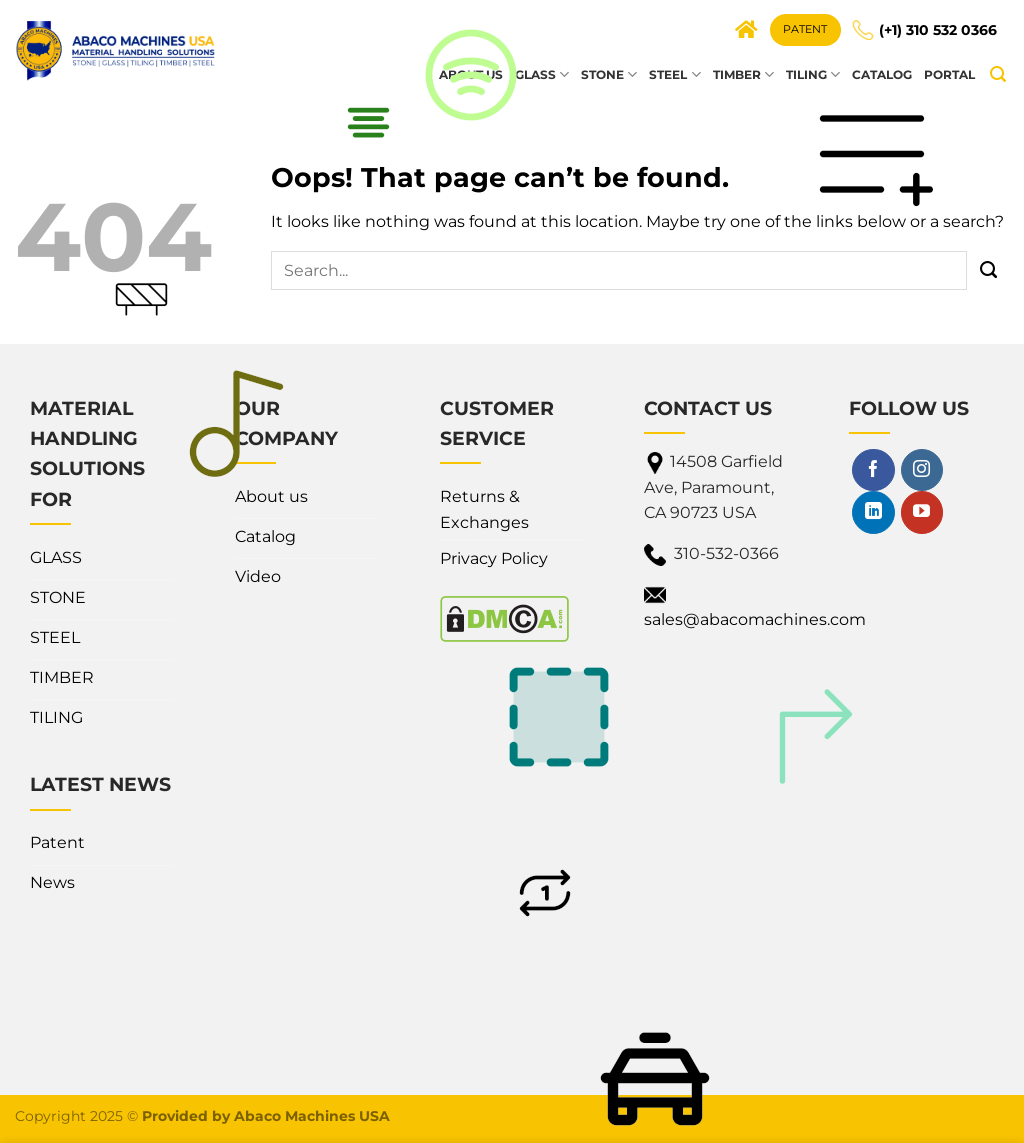 The height and width of the screenshot is (1143, 1024). Describe the element at coordinates (559, 717) in the screenshot. I see `select or highlight an area` at that location.